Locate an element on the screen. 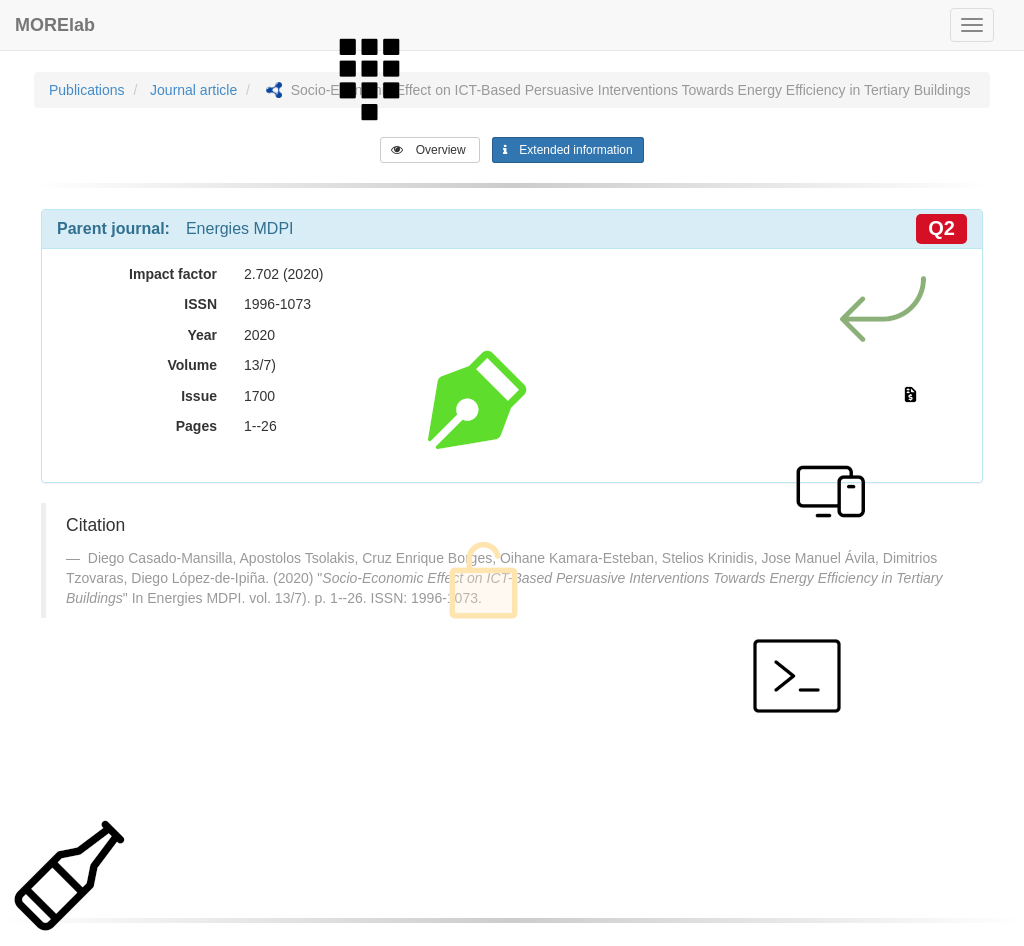  unlocked or unsecured state is located at coordinates (483, 584).